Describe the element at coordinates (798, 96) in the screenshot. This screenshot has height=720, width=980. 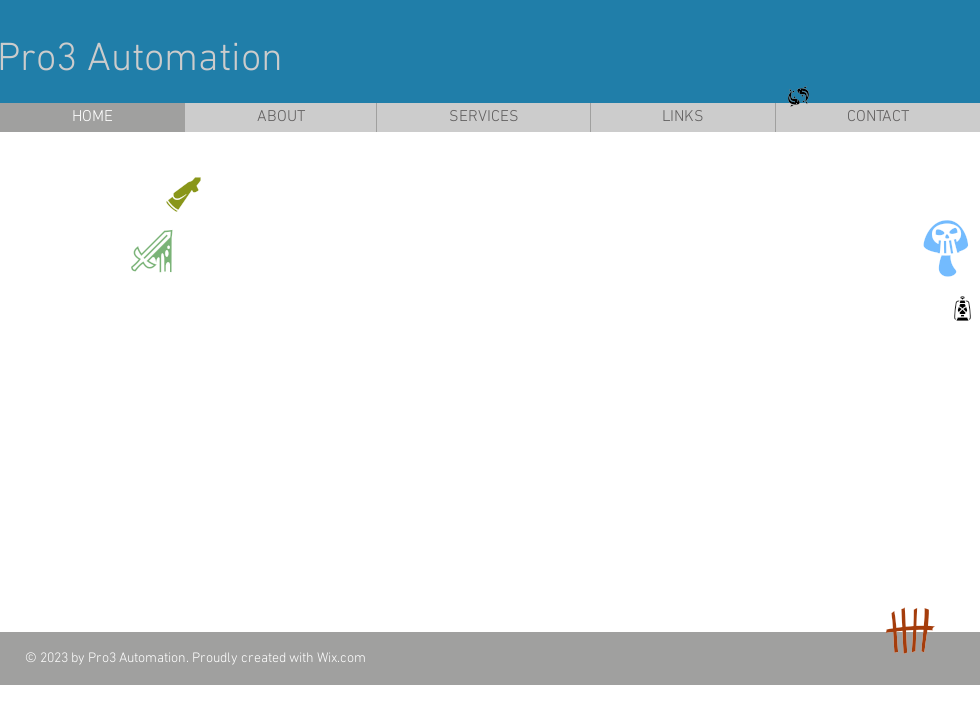
I see `indicates a cycling or refresh process in a fishing game` at that location.